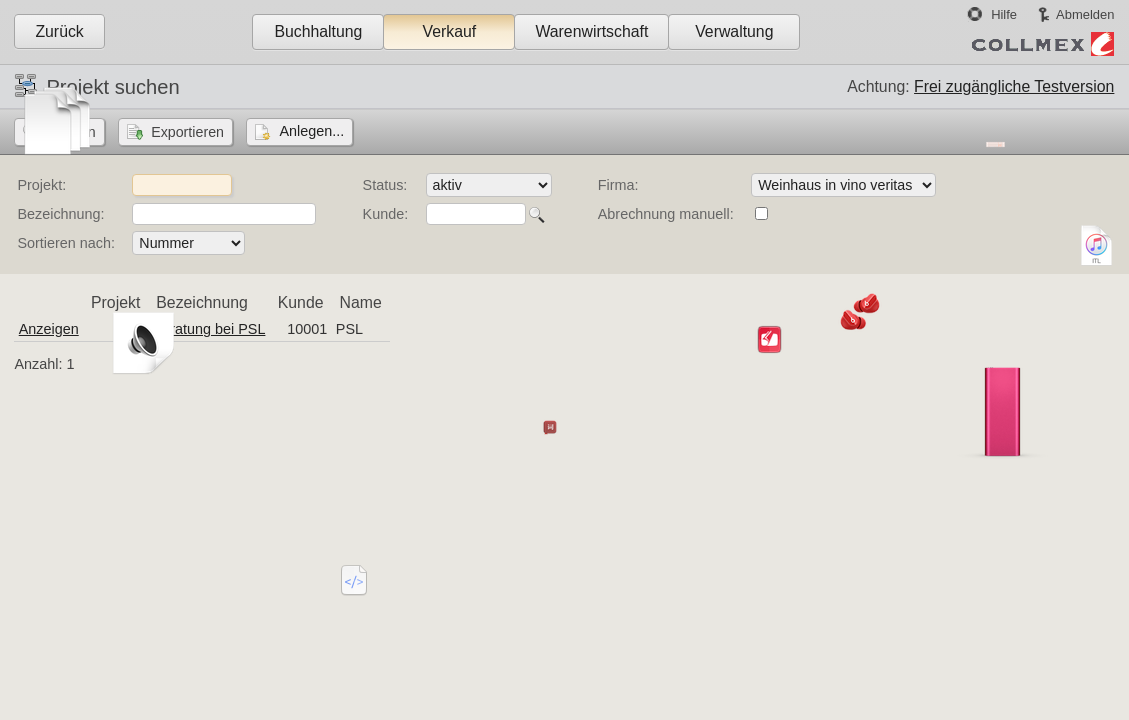 This screenshot has height=720, width=1129. I want to click on open the dictionary app, so click(550, 427).